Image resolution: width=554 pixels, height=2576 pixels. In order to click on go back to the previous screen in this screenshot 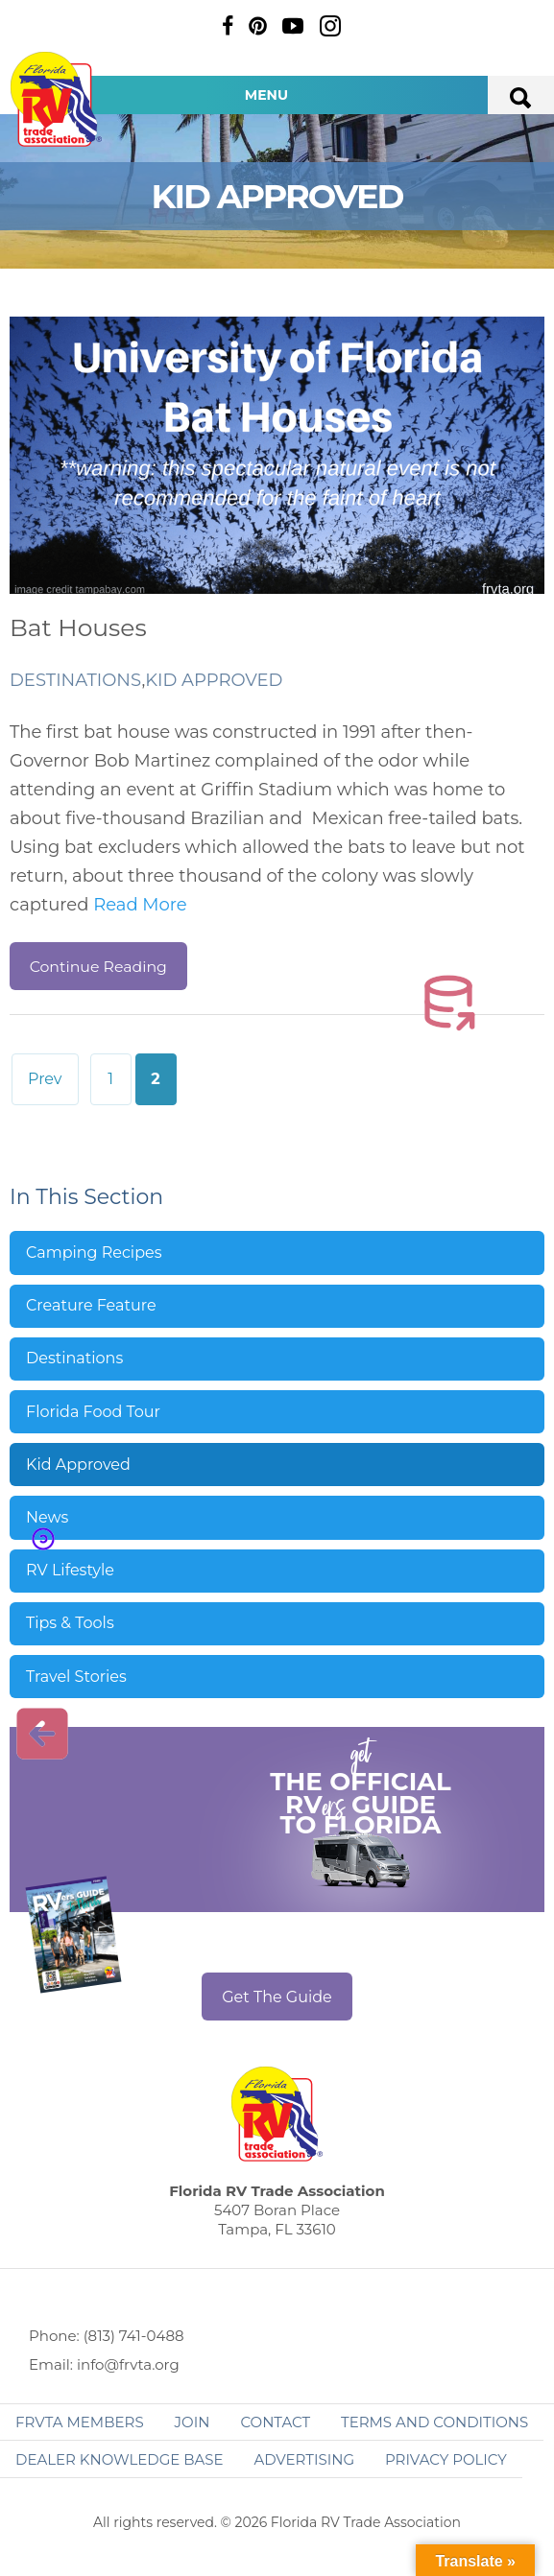, I will do `click(42, 1734)`.